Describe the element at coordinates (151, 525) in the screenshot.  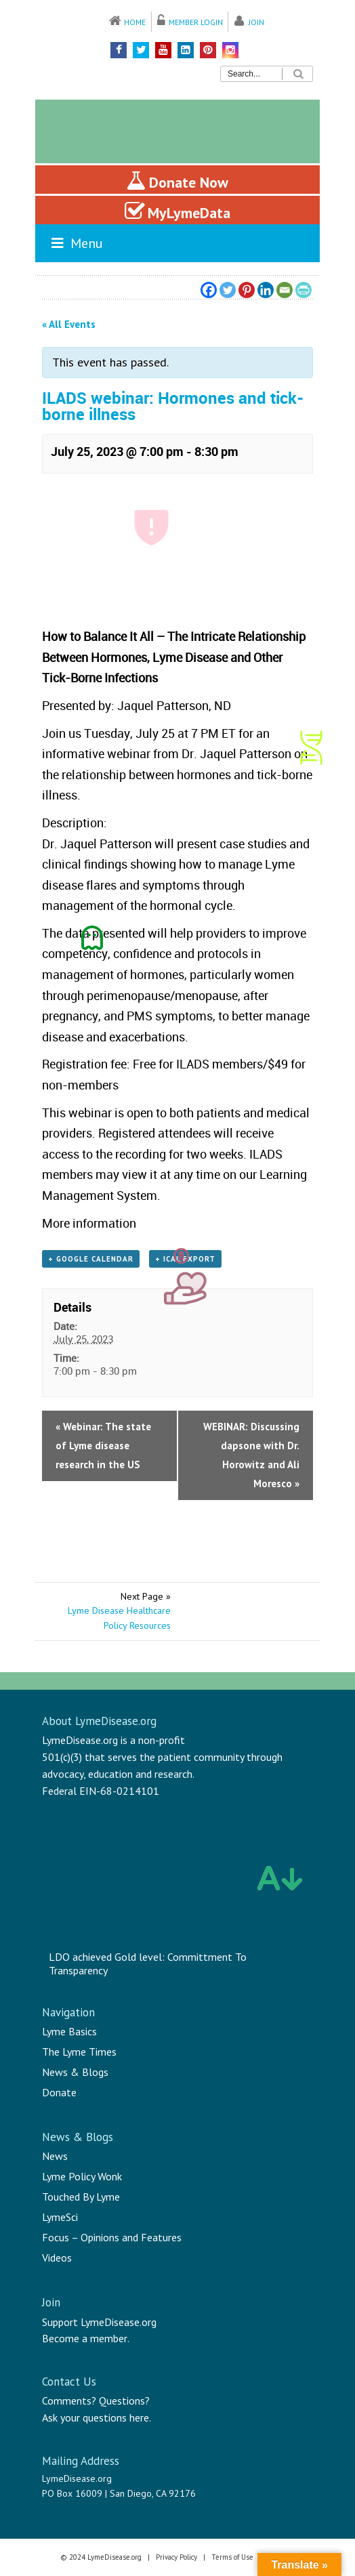
I see `indicates a security warning or potential threat` at that location.